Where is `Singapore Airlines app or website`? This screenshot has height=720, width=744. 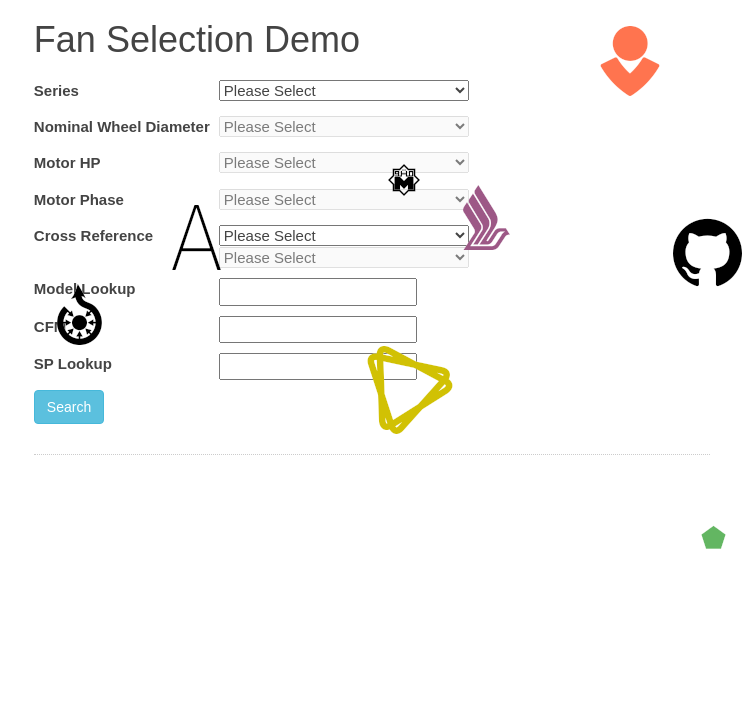 Singapore Airlines app or website is located at coordinates (486, 217).